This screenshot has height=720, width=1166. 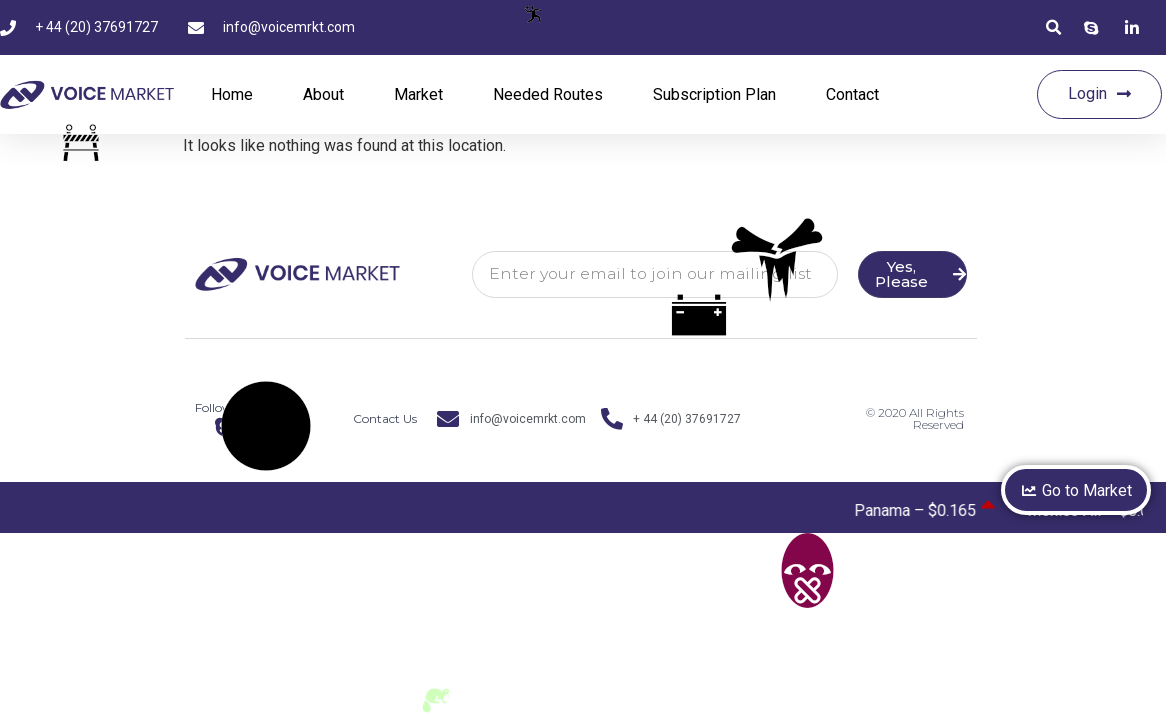 I want to click on indicates a user or contact has been muted, so click(x=807, y=570).